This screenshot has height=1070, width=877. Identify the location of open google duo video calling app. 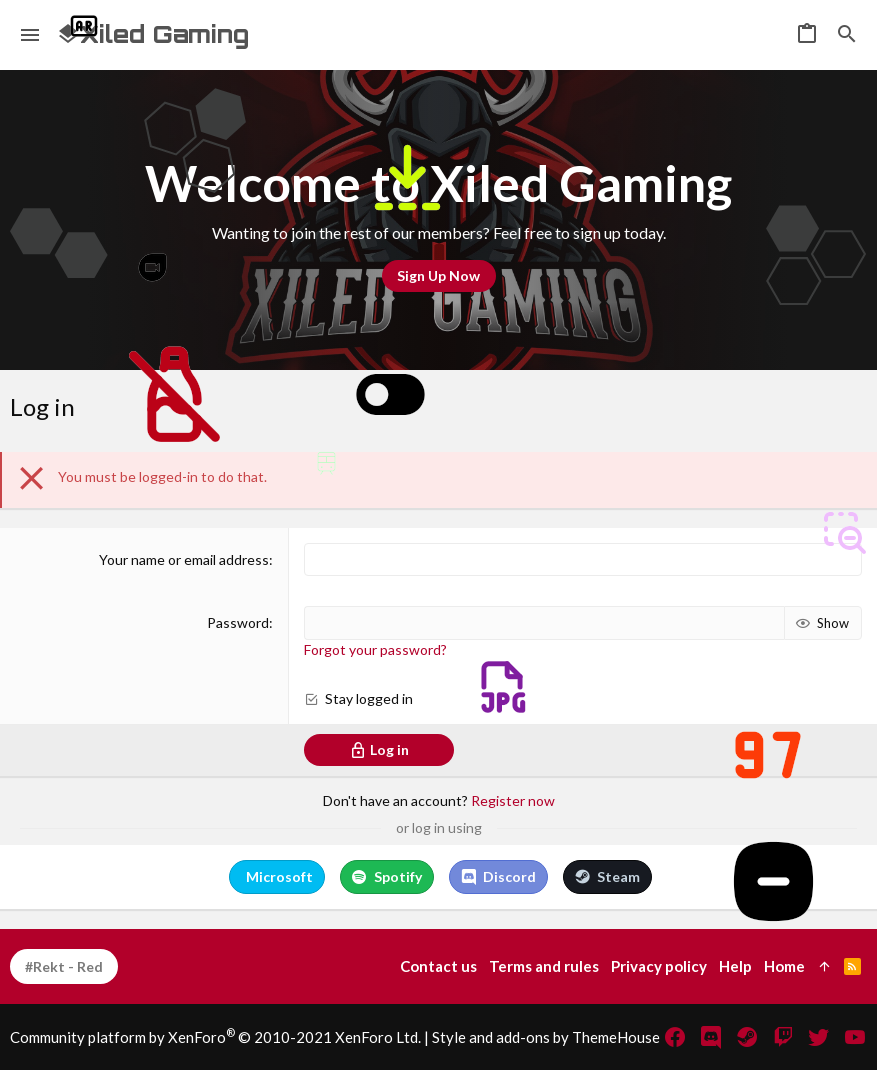
(152, 267).